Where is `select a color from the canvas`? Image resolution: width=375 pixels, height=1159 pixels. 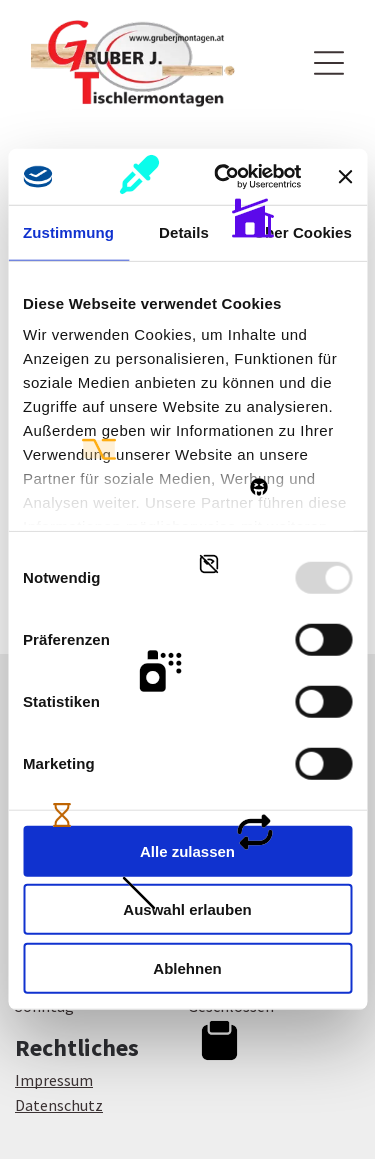
select a color from the canvas is located at coordinates (139, 174).